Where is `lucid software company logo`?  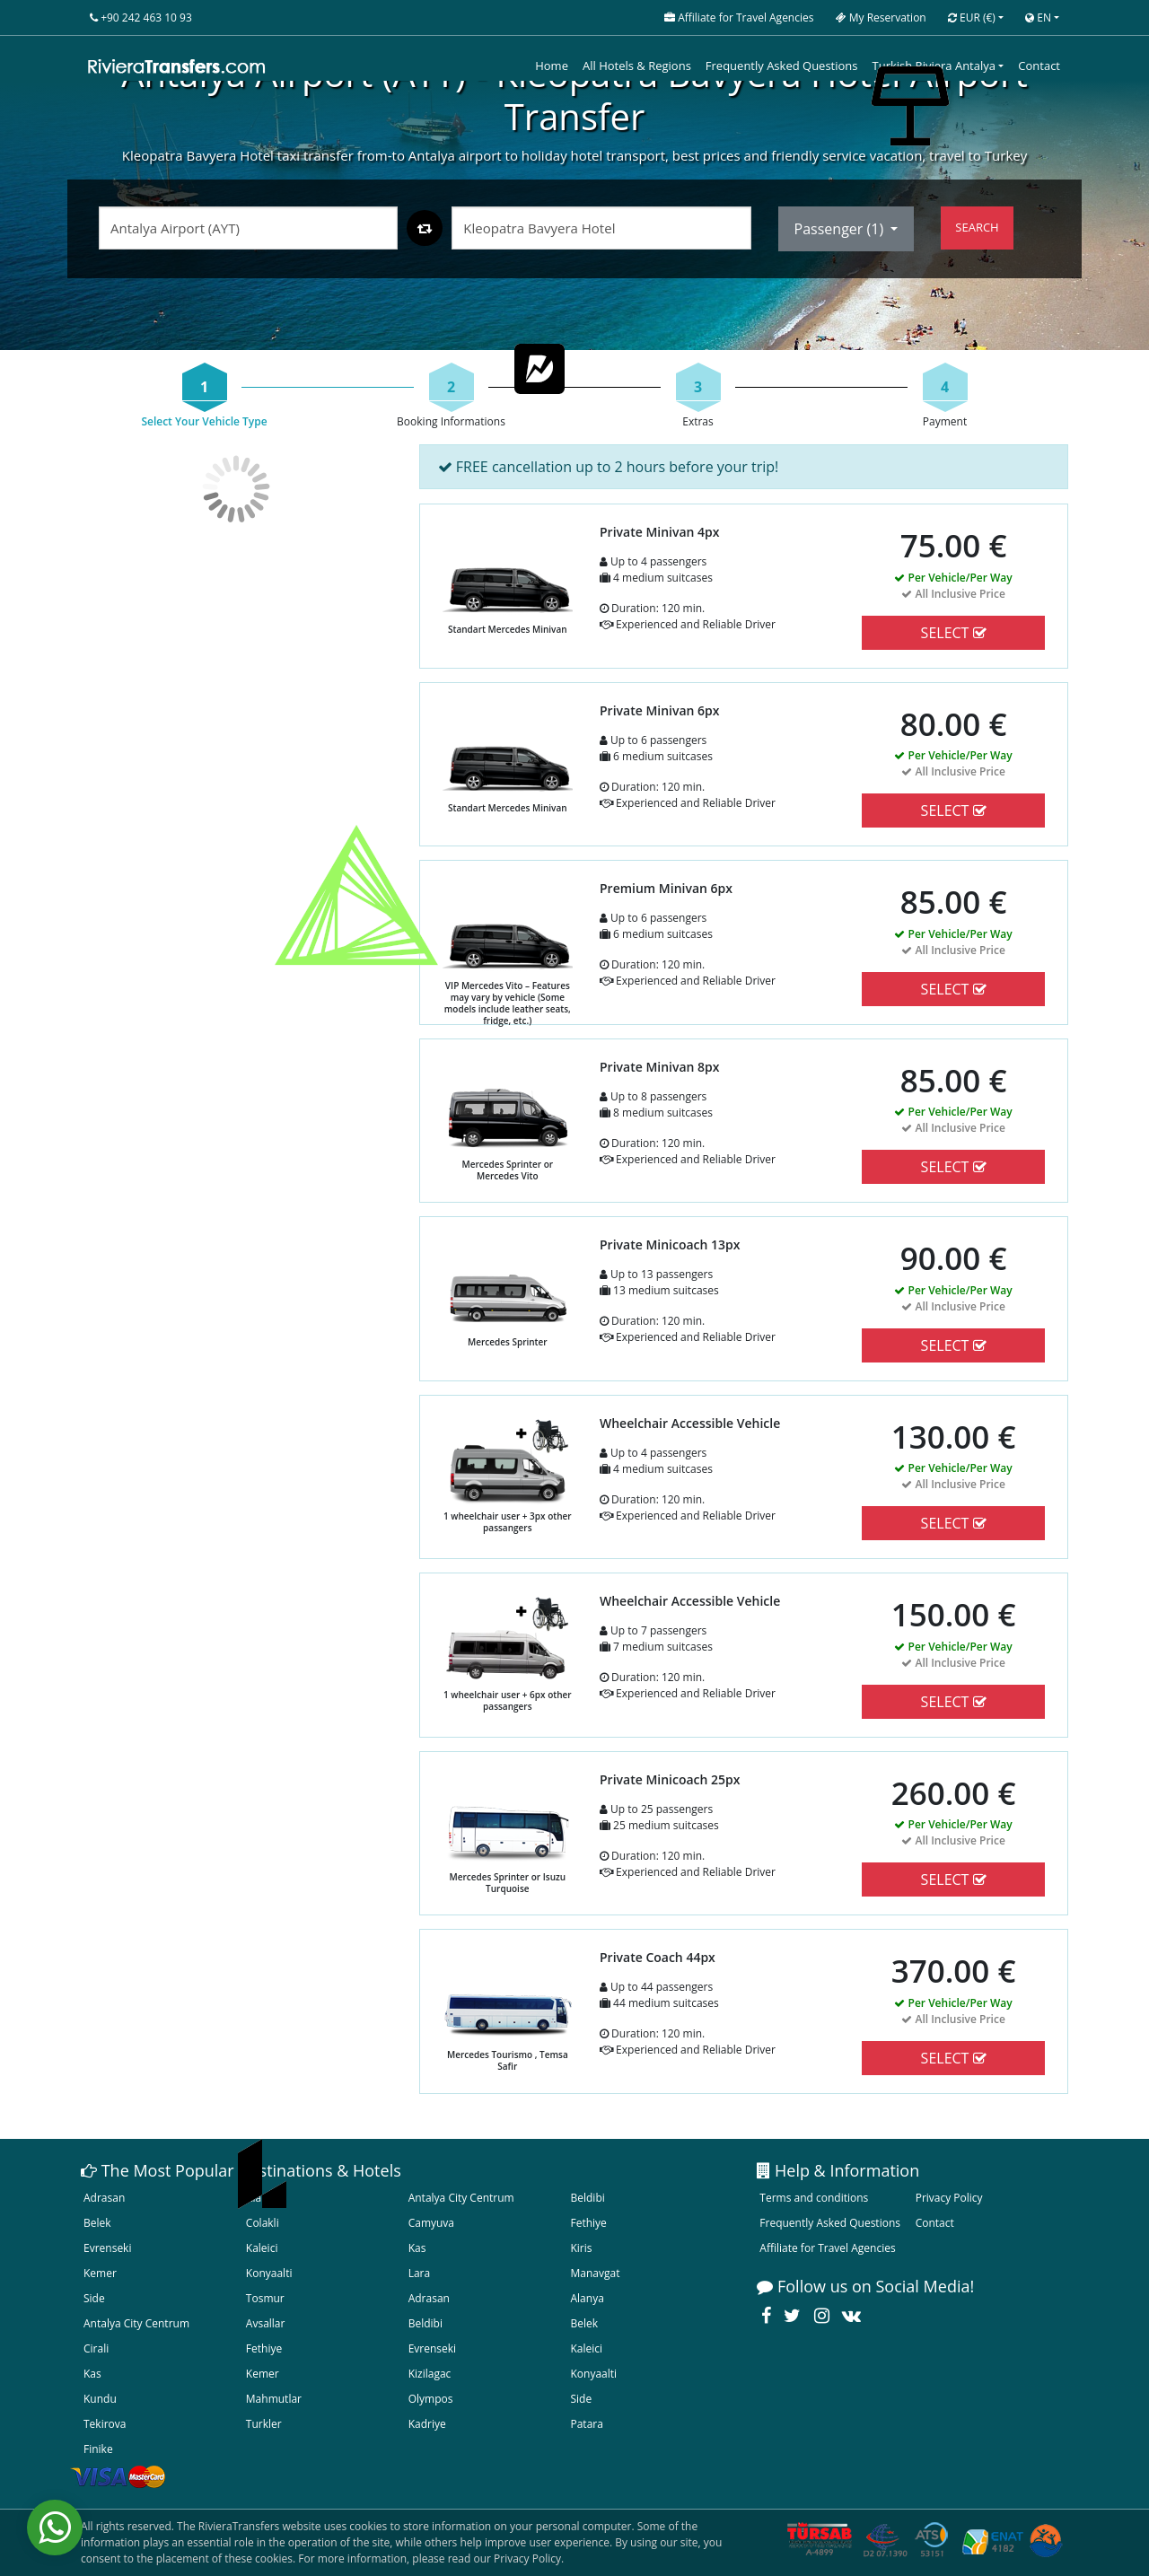
lucid software company logo is located at coordinates (262, 2174).